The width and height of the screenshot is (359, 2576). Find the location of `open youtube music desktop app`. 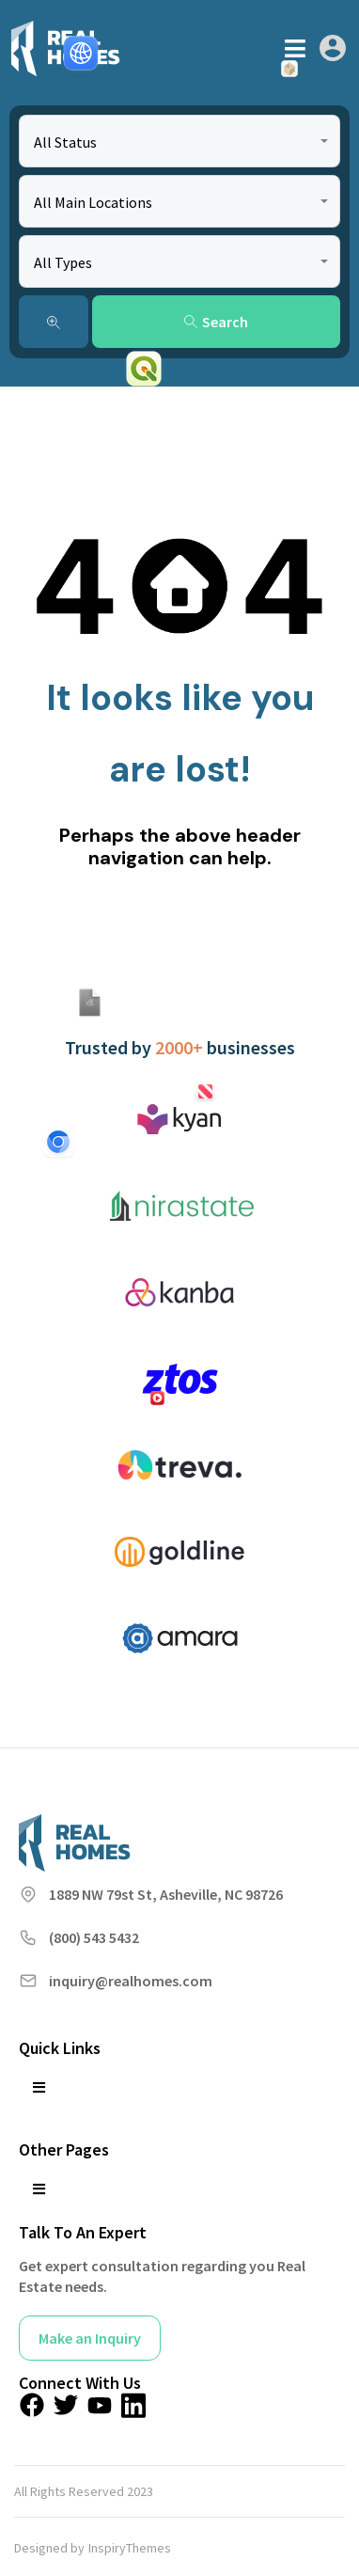

open youtube music desktop app is located at coordinates (157, 1398).